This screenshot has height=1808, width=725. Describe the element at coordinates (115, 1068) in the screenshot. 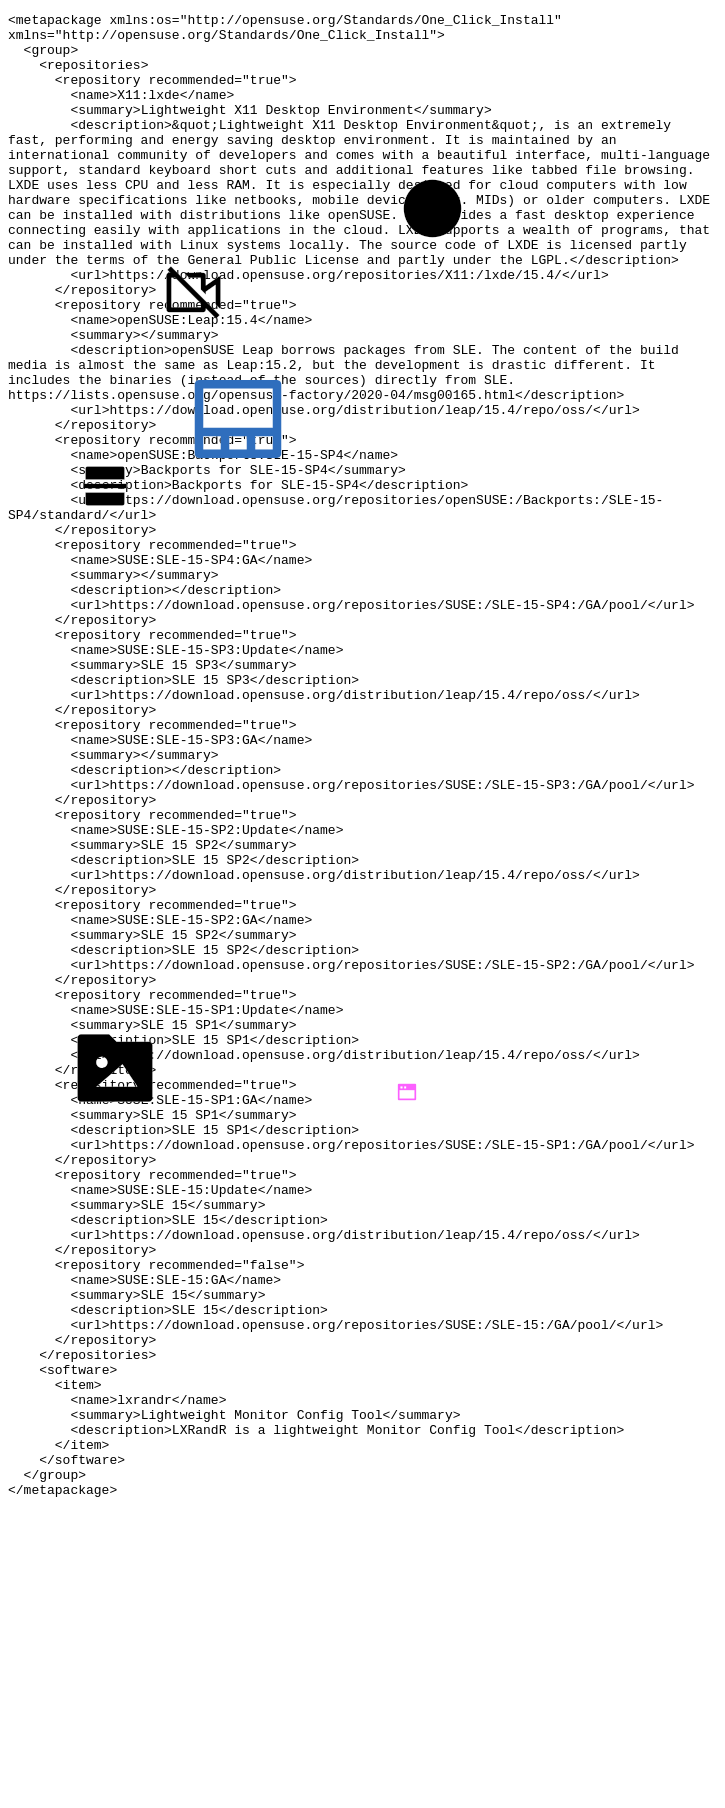

I see `open photo gallery folder` at that location.